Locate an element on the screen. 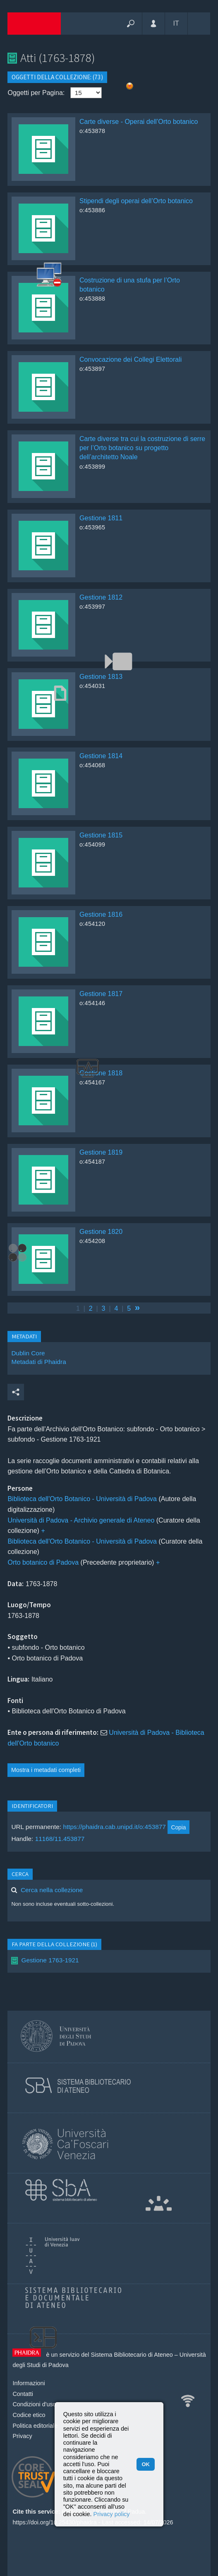 The height and width of the screenshot is (2576, 218). indicates network connection error is located at coordinates (49, 275).